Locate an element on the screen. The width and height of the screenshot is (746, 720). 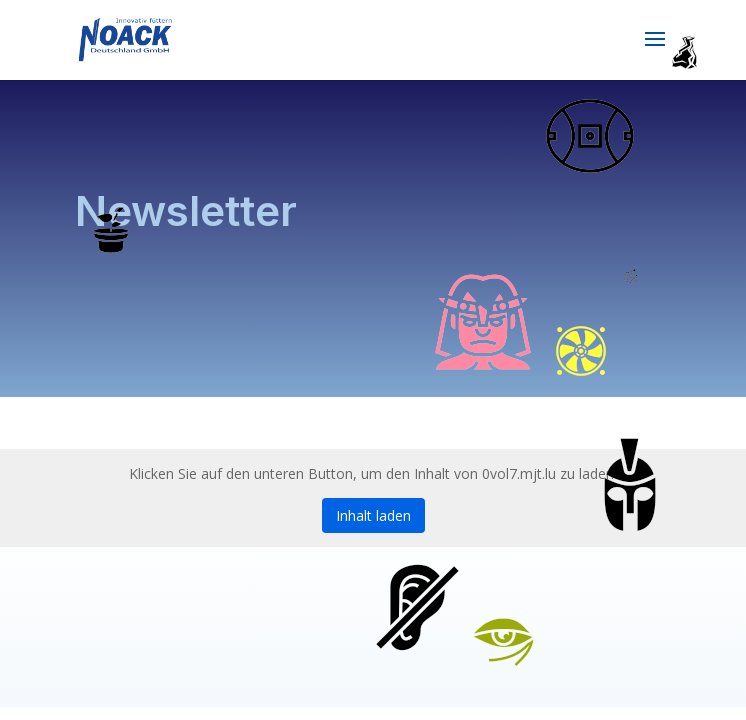
select warrior or knight character class is located at coordinates (630, 485).